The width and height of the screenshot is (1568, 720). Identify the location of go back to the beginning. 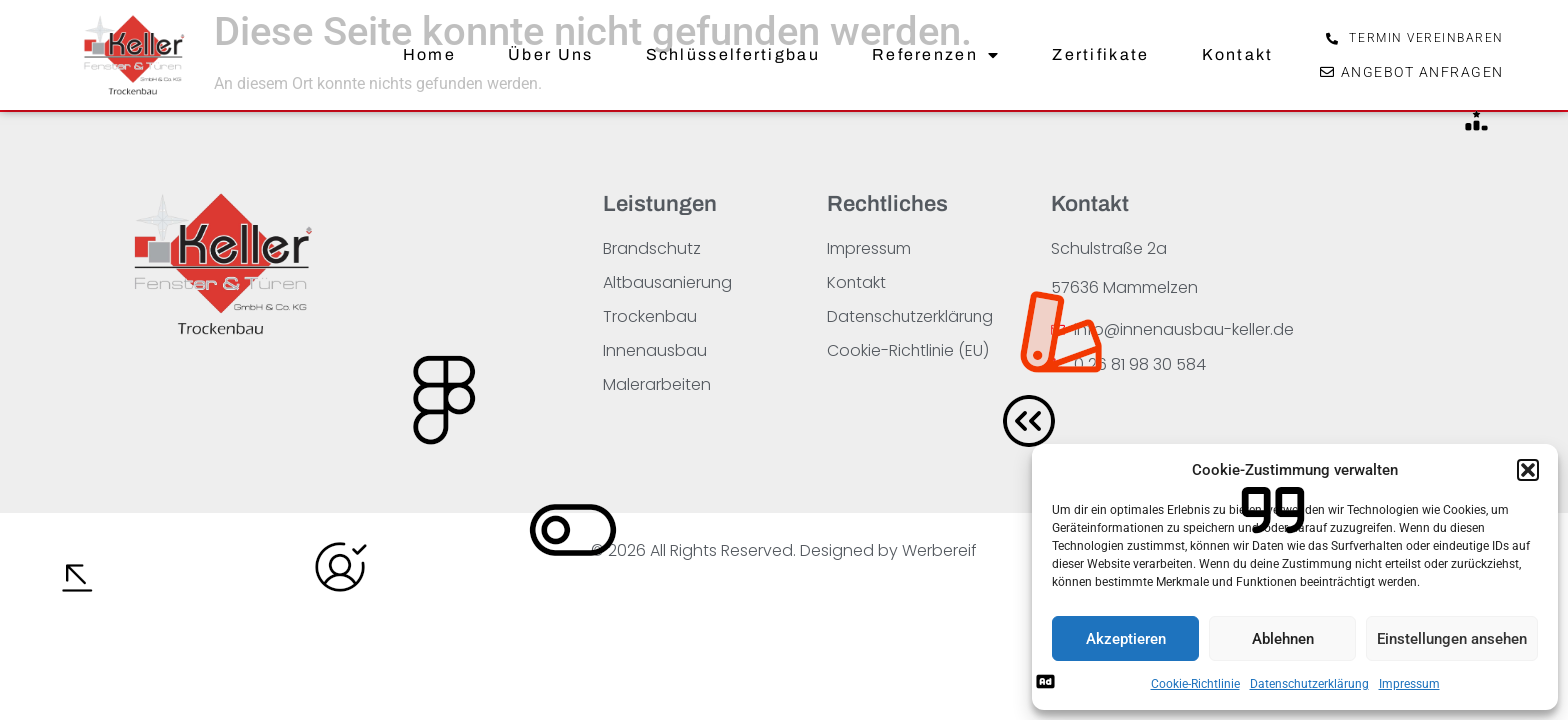
(1029, 421).